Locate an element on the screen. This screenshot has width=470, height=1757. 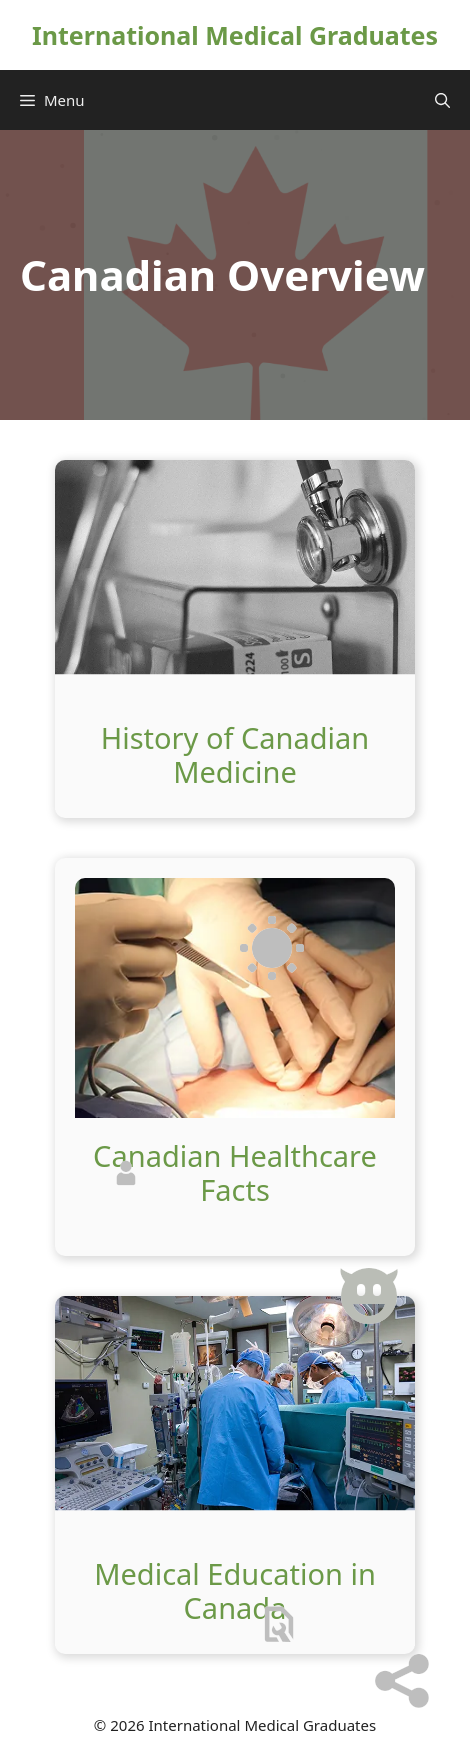
view or edit document properties is located at coordinates (279, 1623).